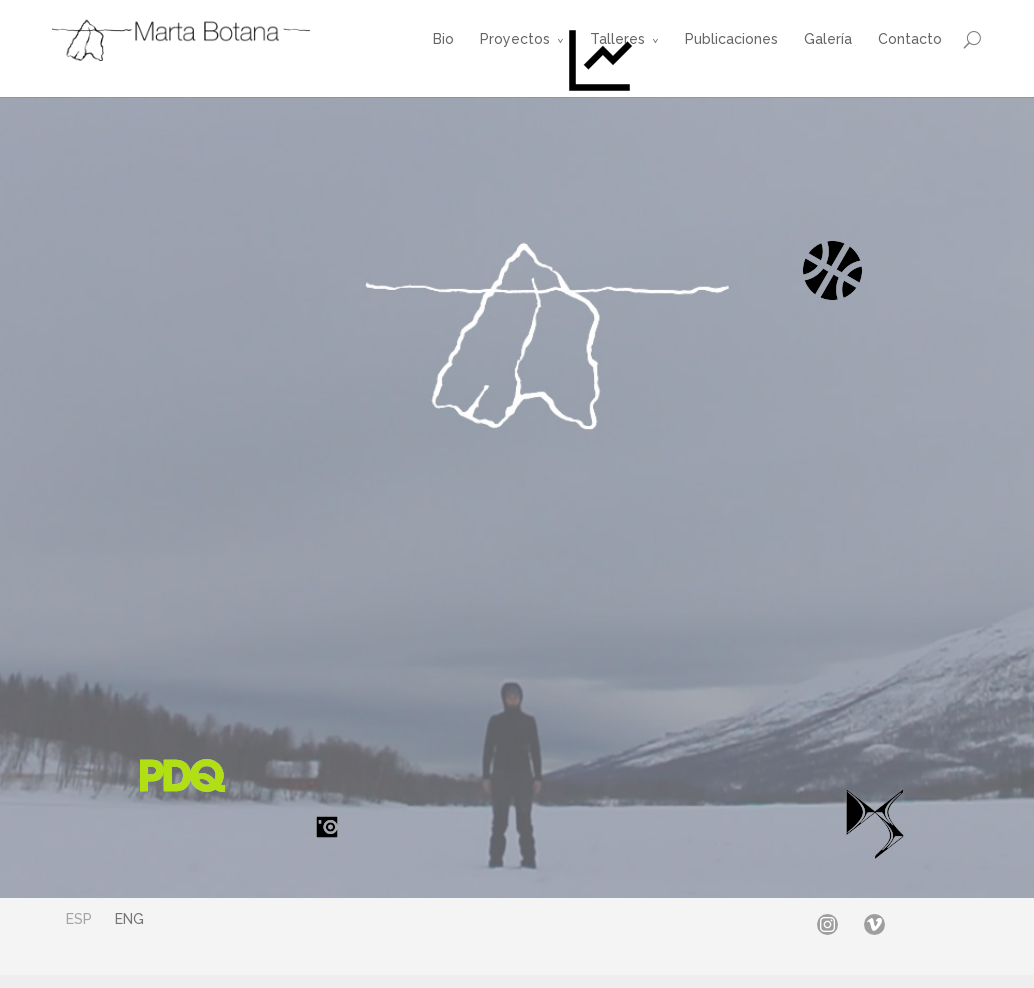 Image resolution: width=1034 pixels, height=988 pixels. I want to click on DS Automobiles brand logo, so click(875, 824).